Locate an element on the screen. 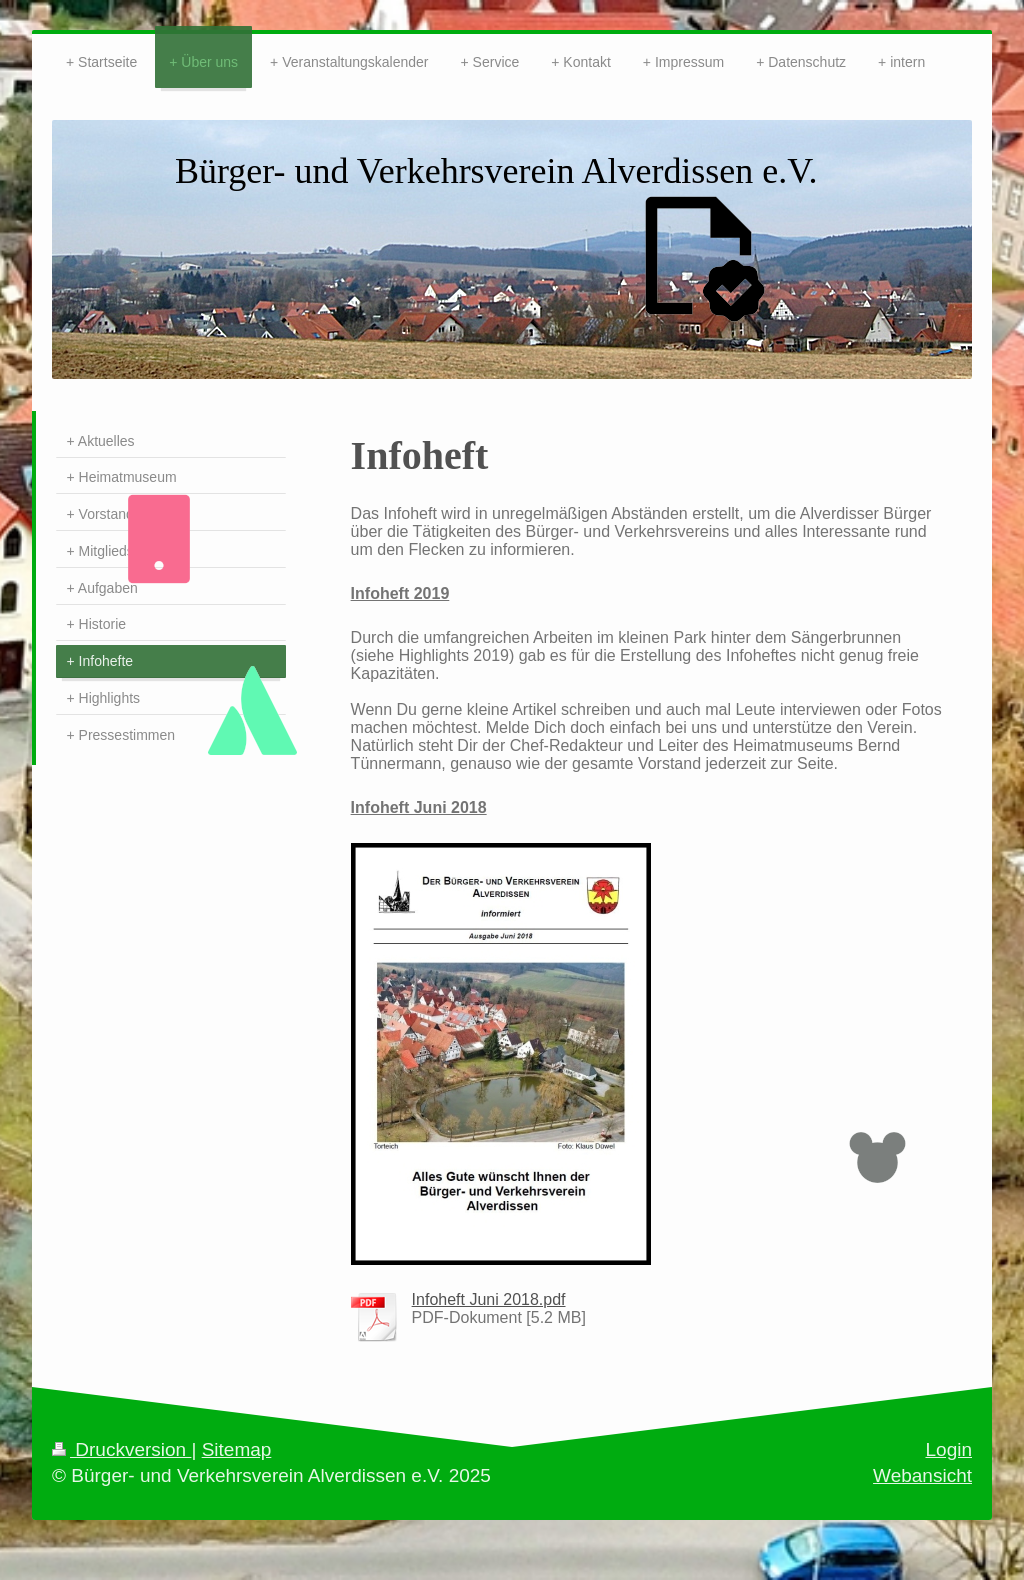 Image resolution: width=1024 pixels, height=1580 pixels. view verified contract document is located at coordinates (698, 255).